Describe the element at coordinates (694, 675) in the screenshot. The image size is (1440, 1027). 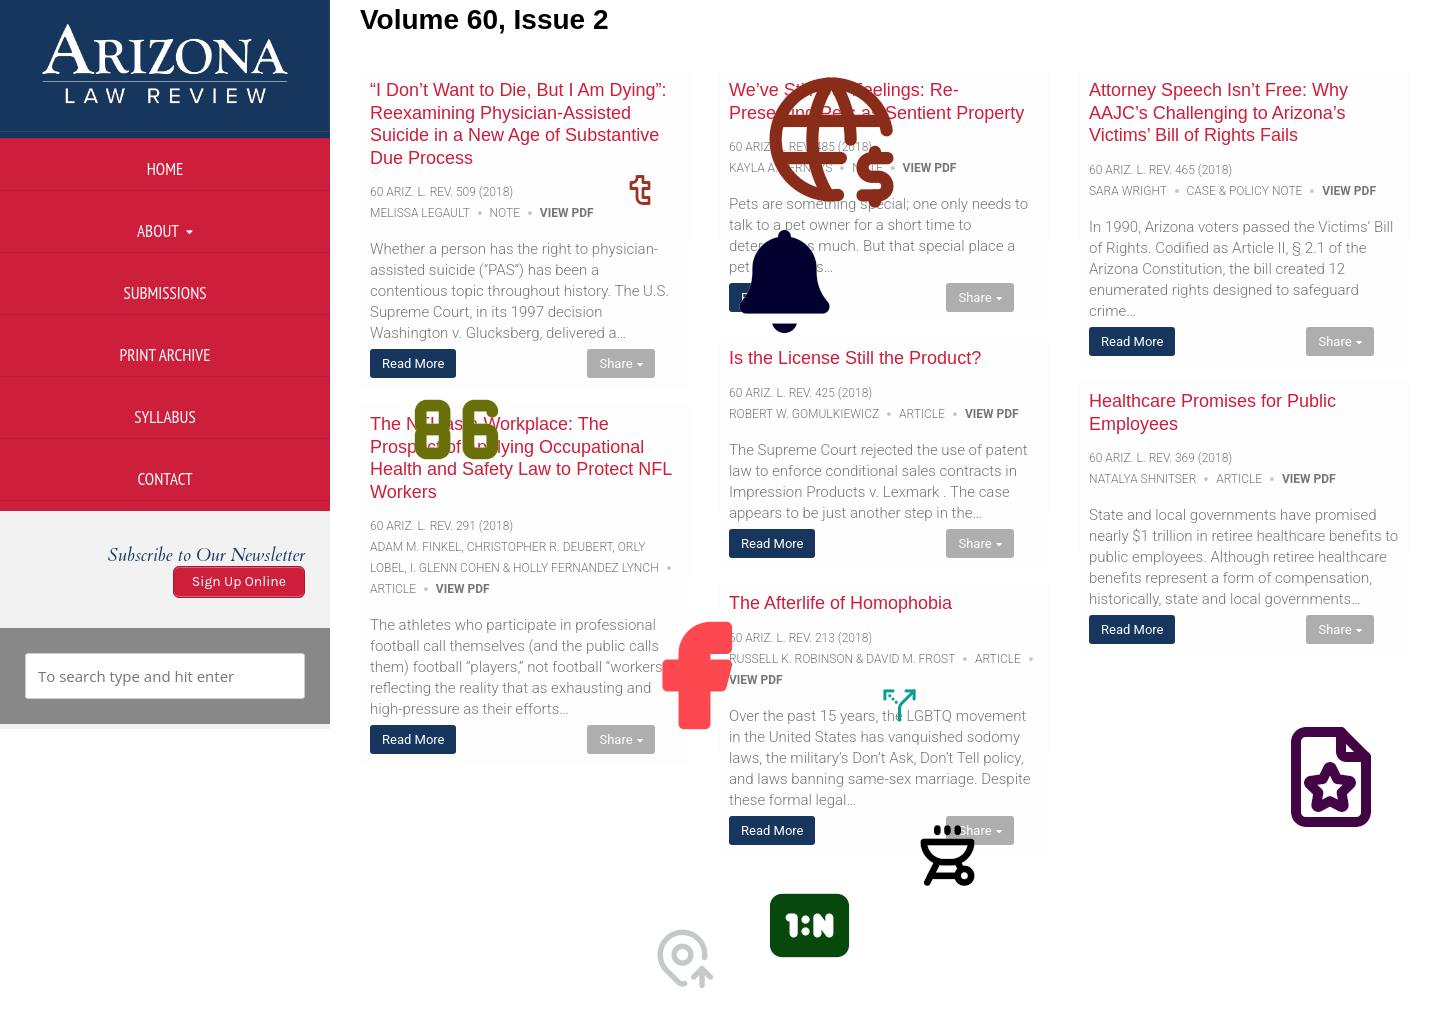
I see `connect with Facebook` at that location.